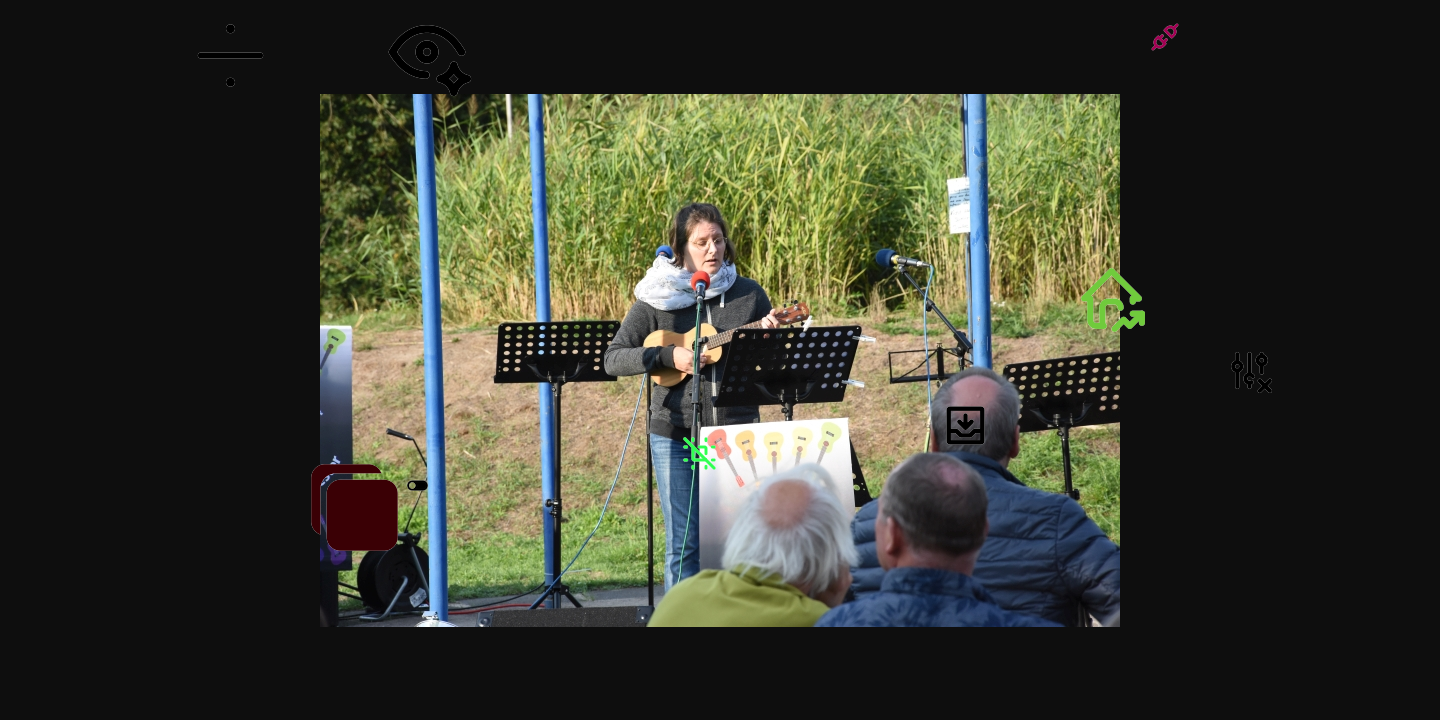 The height and width of the screenshot is (720, 1440). I want to click on copy to clipboard, so click(354, 507).